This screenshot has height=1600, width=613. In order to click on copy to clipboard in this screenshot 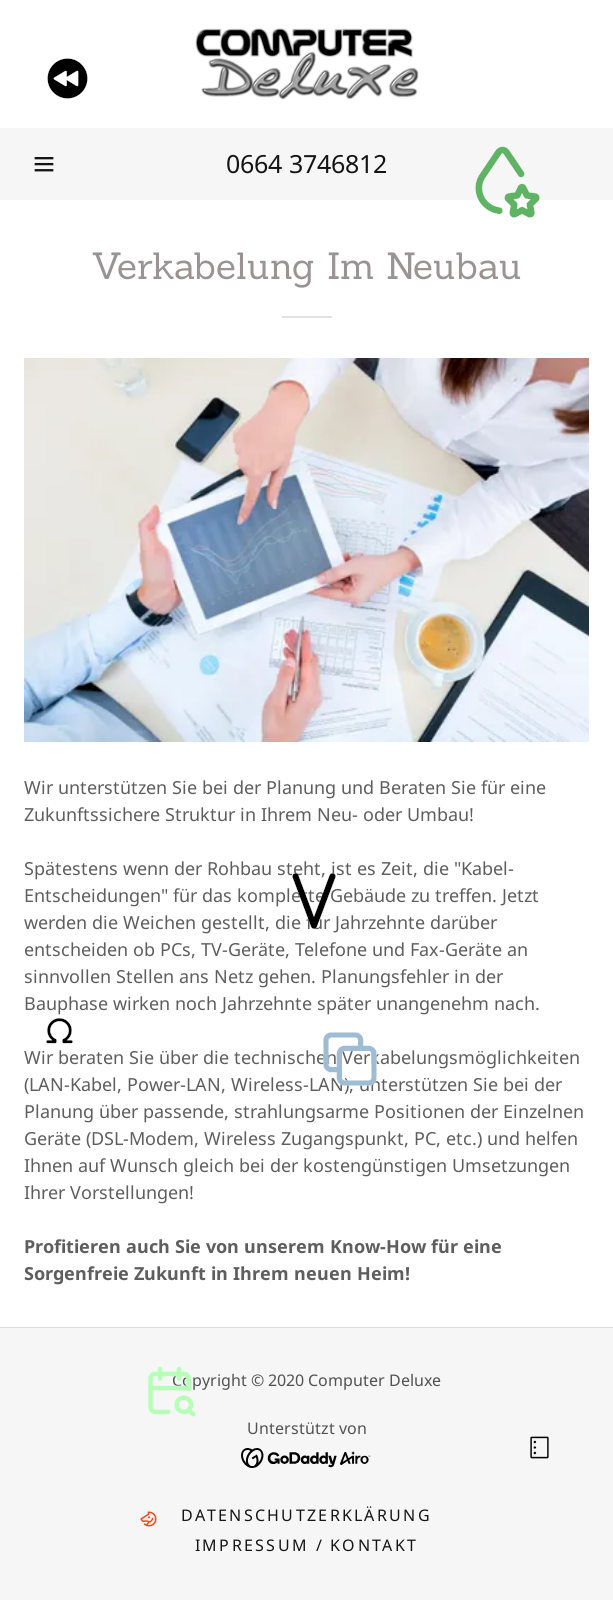, I will do `click(350, 1059)`.